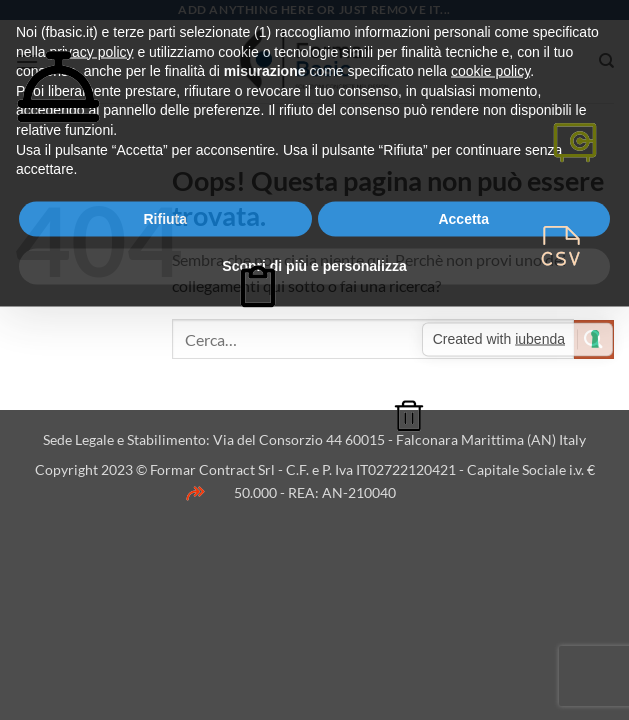 The width and height of the screenshot is (629, 720). I want to click on access secure storage or vault, so click(575, 141).